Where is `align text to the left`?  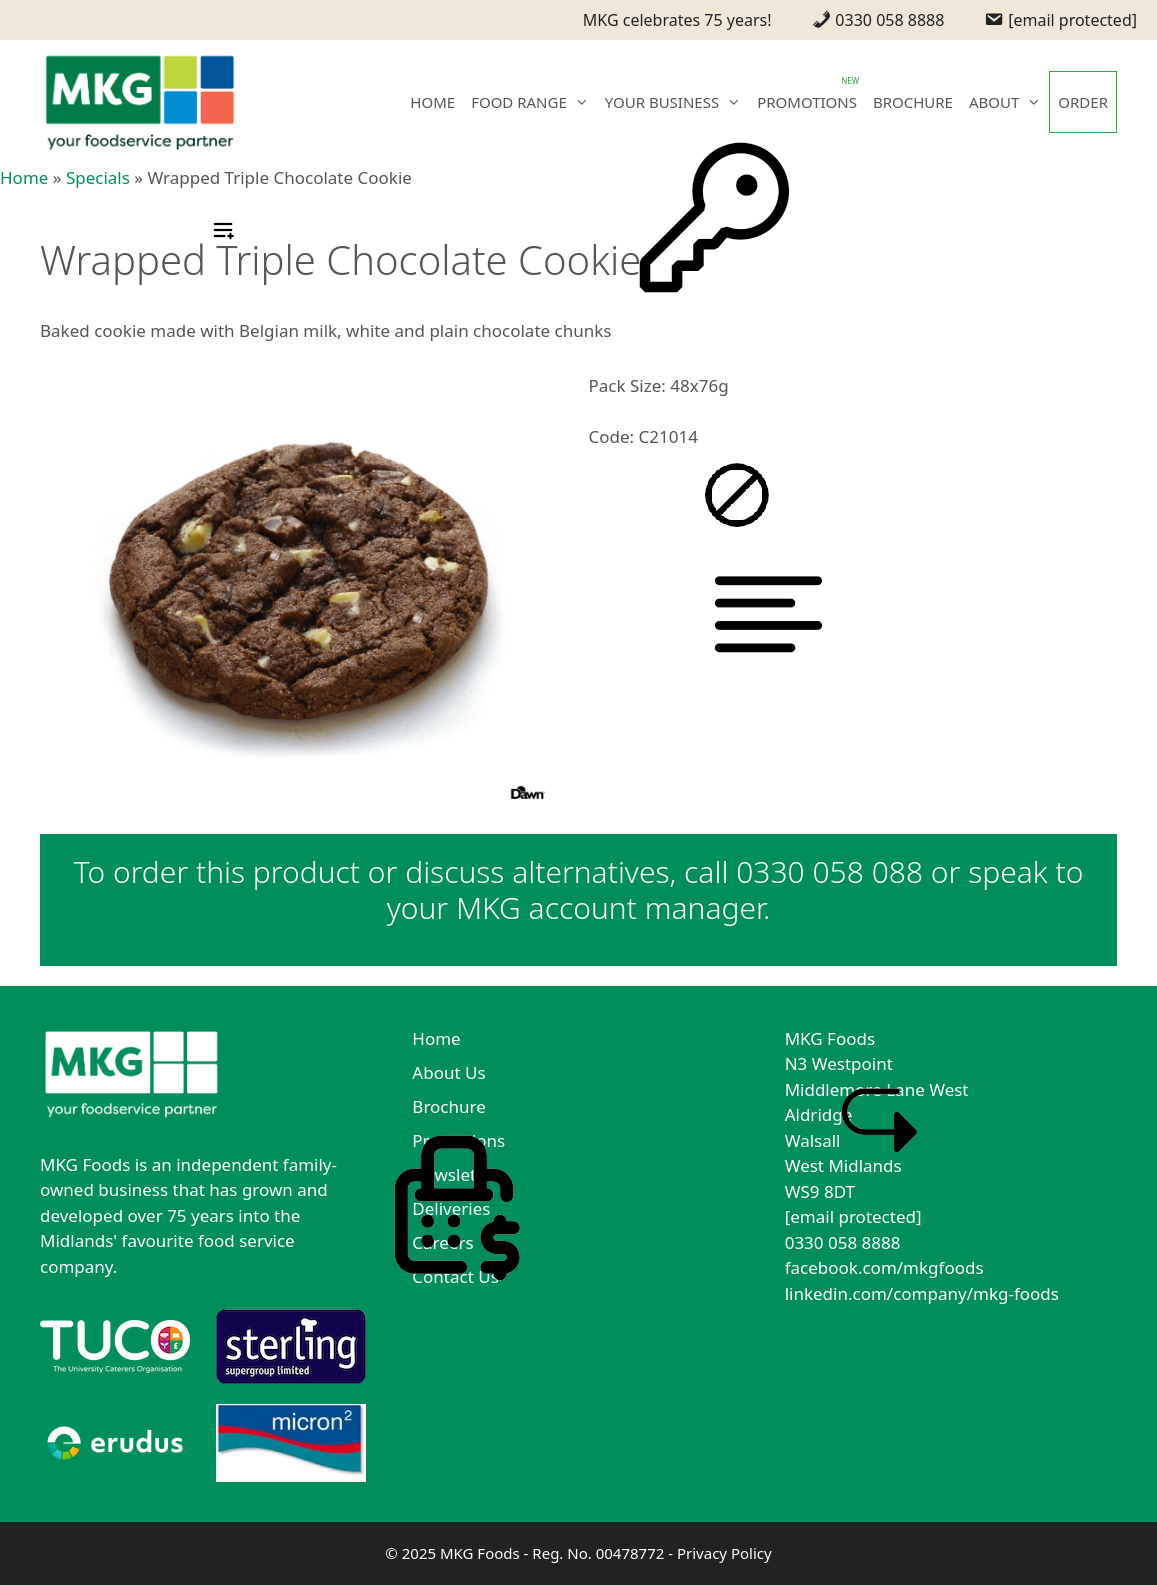 align text to the left is located at coordinates (768, 616).